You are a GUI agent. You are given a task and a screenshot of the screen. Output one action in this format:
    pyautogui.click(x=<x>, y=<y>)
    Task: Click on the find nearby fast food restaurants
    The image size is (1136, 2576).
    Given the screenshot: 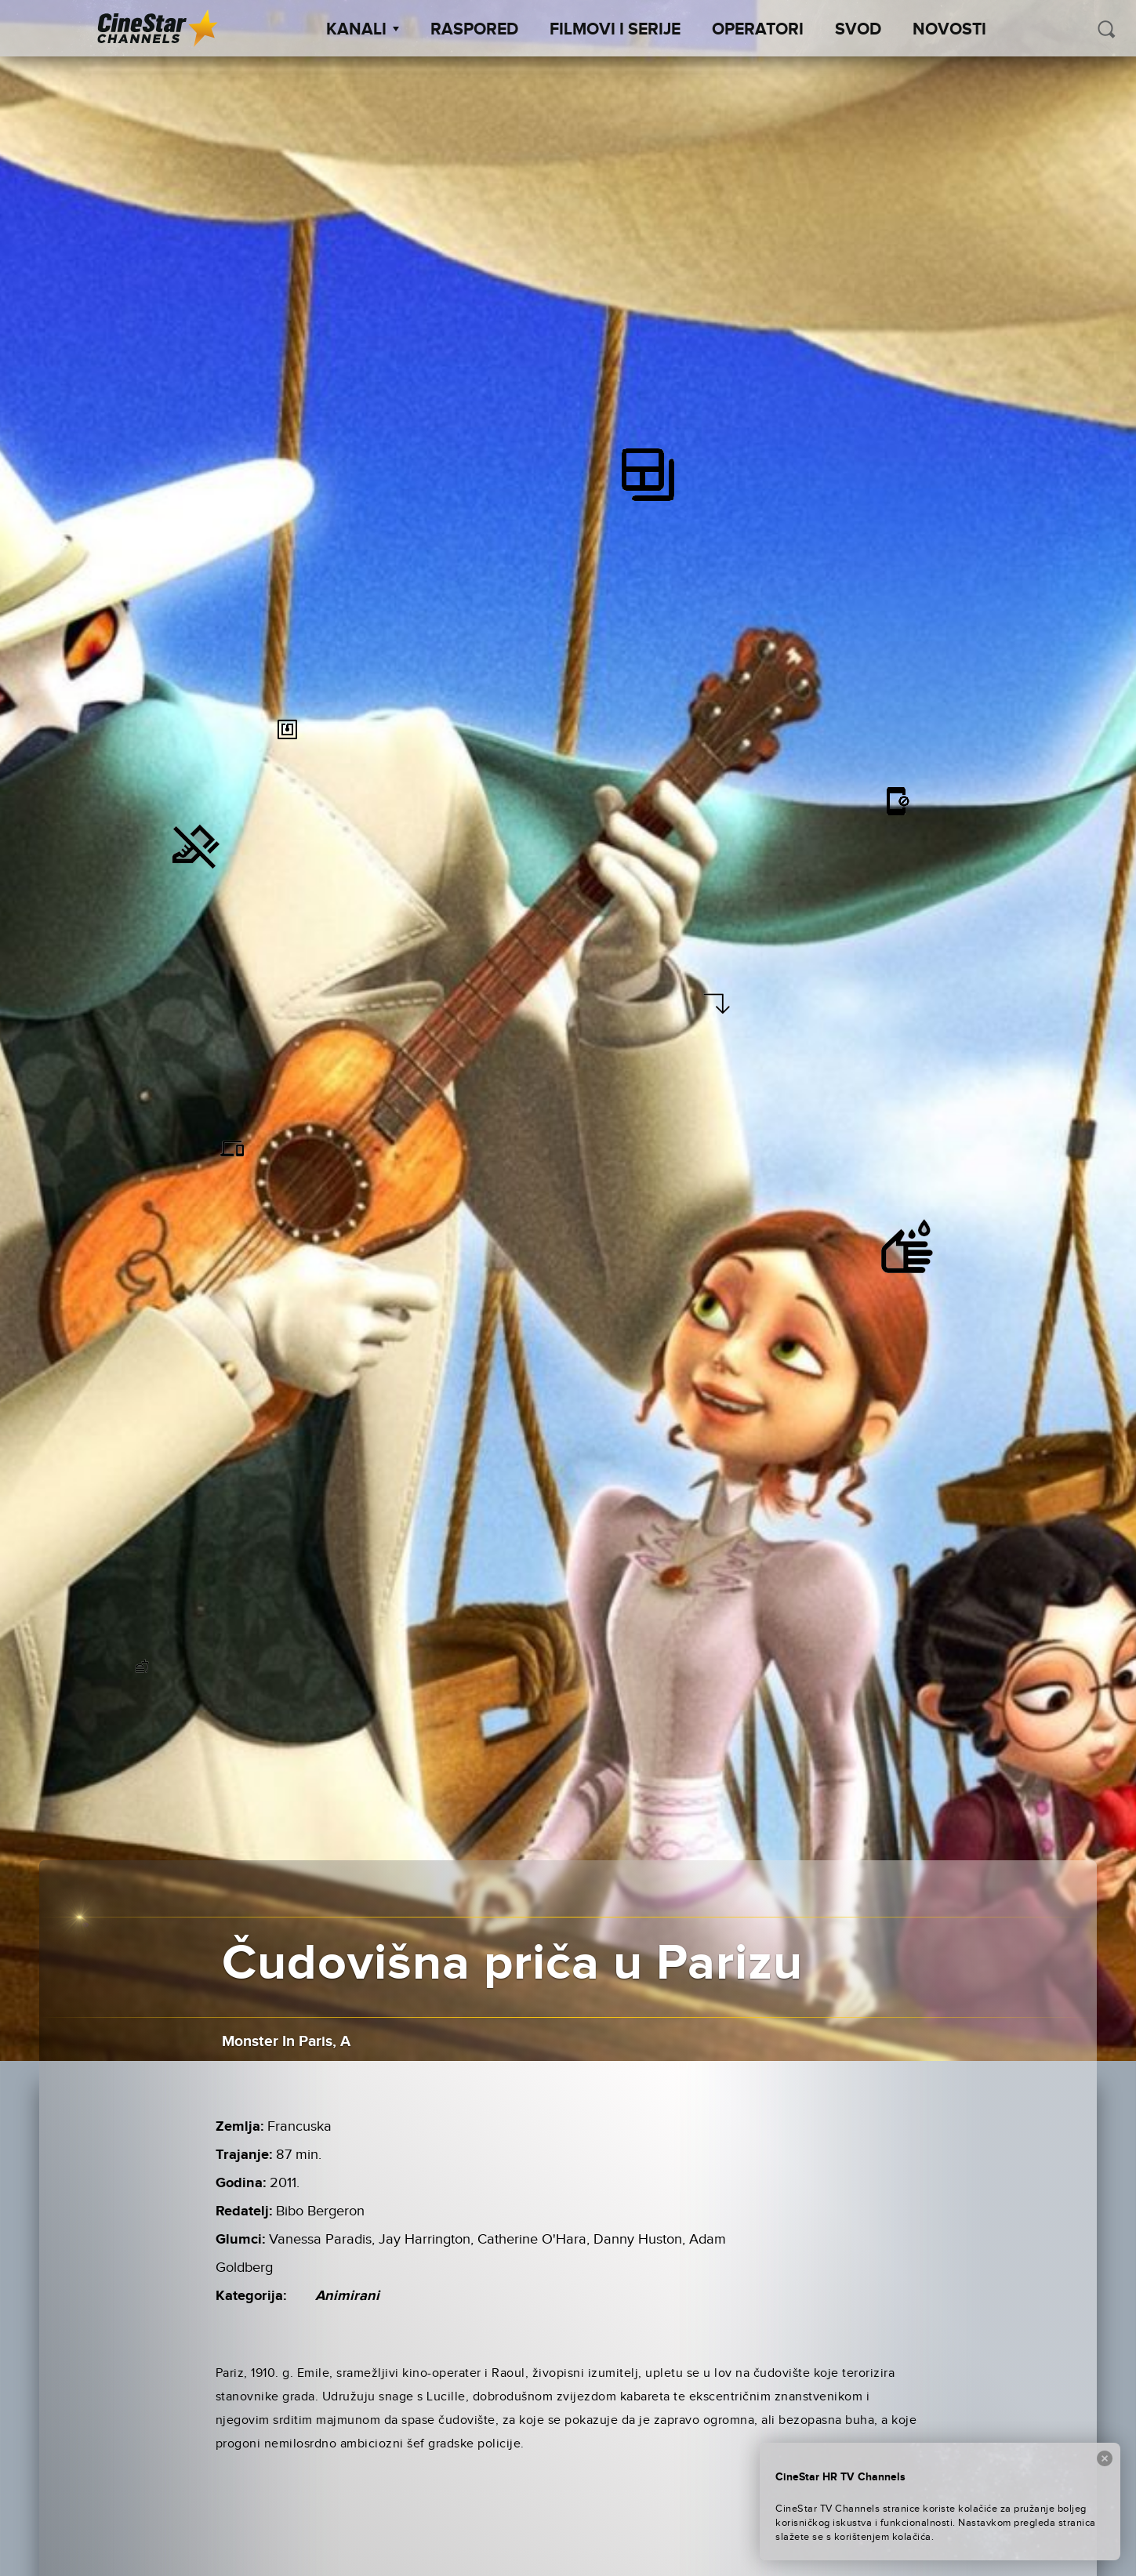 What is the action you would take?
    pyautogui.click(x=142, y=1666)
    